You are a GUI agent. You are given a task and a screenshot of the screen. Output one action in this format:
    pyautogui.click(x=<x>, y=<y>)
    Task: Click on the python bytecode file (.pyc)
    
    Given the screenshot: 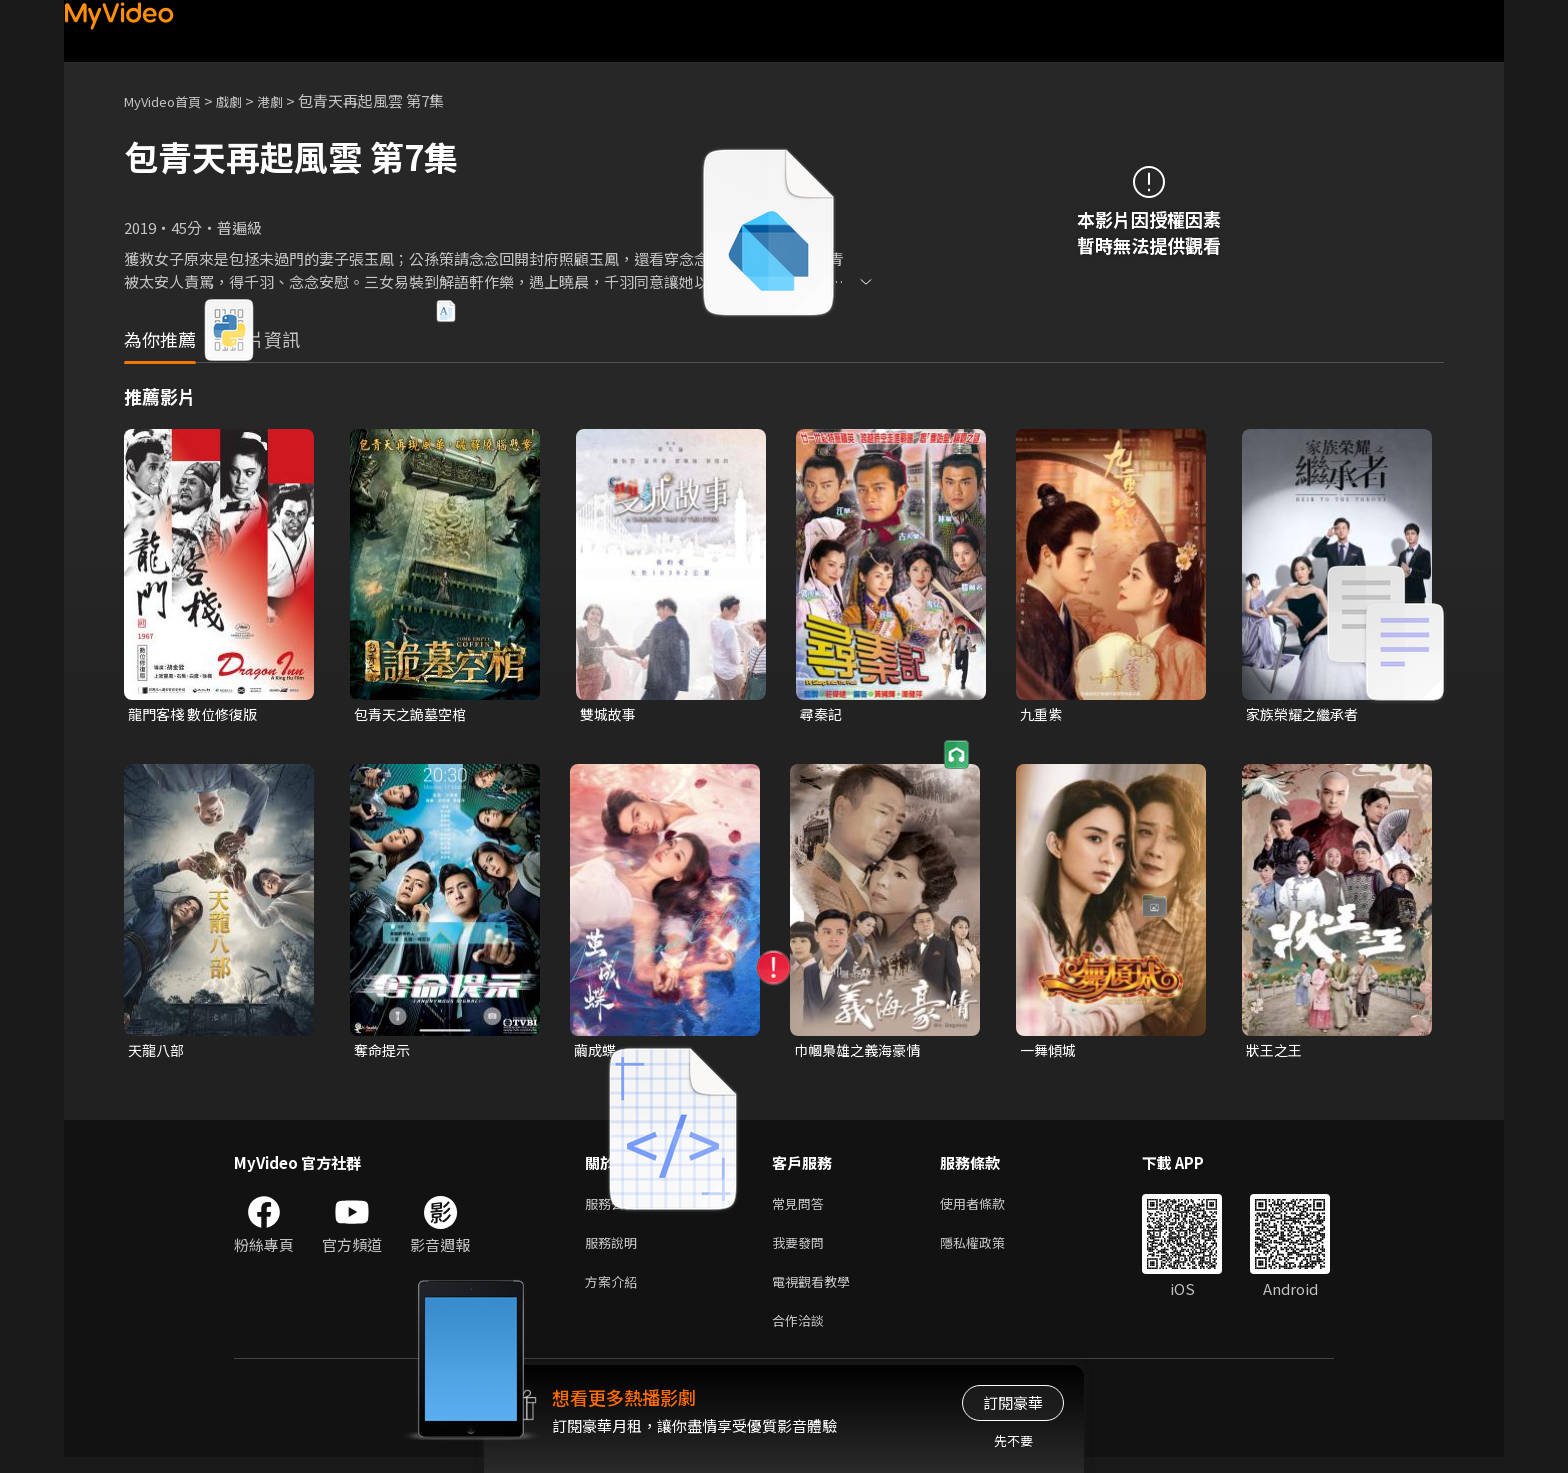 What is the action you would take?
    pyautogui.click(x=229, y=330)
    